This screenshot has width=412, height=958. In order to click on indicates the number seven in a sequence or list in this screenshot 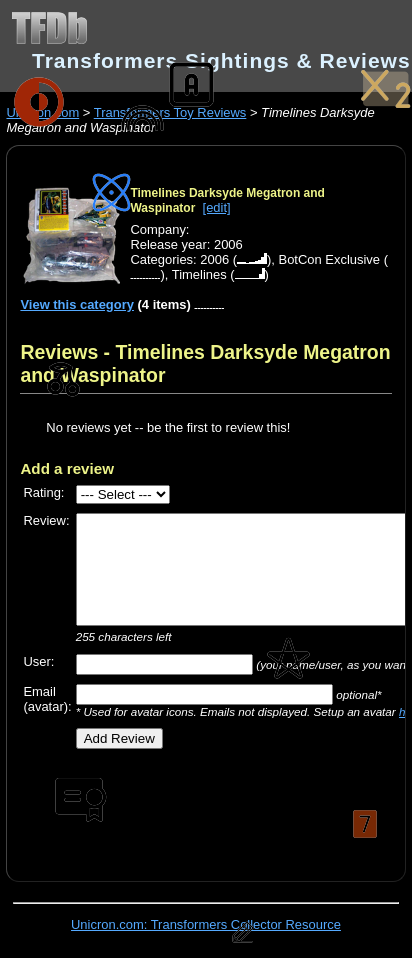, I will do `click(365, 824)`.